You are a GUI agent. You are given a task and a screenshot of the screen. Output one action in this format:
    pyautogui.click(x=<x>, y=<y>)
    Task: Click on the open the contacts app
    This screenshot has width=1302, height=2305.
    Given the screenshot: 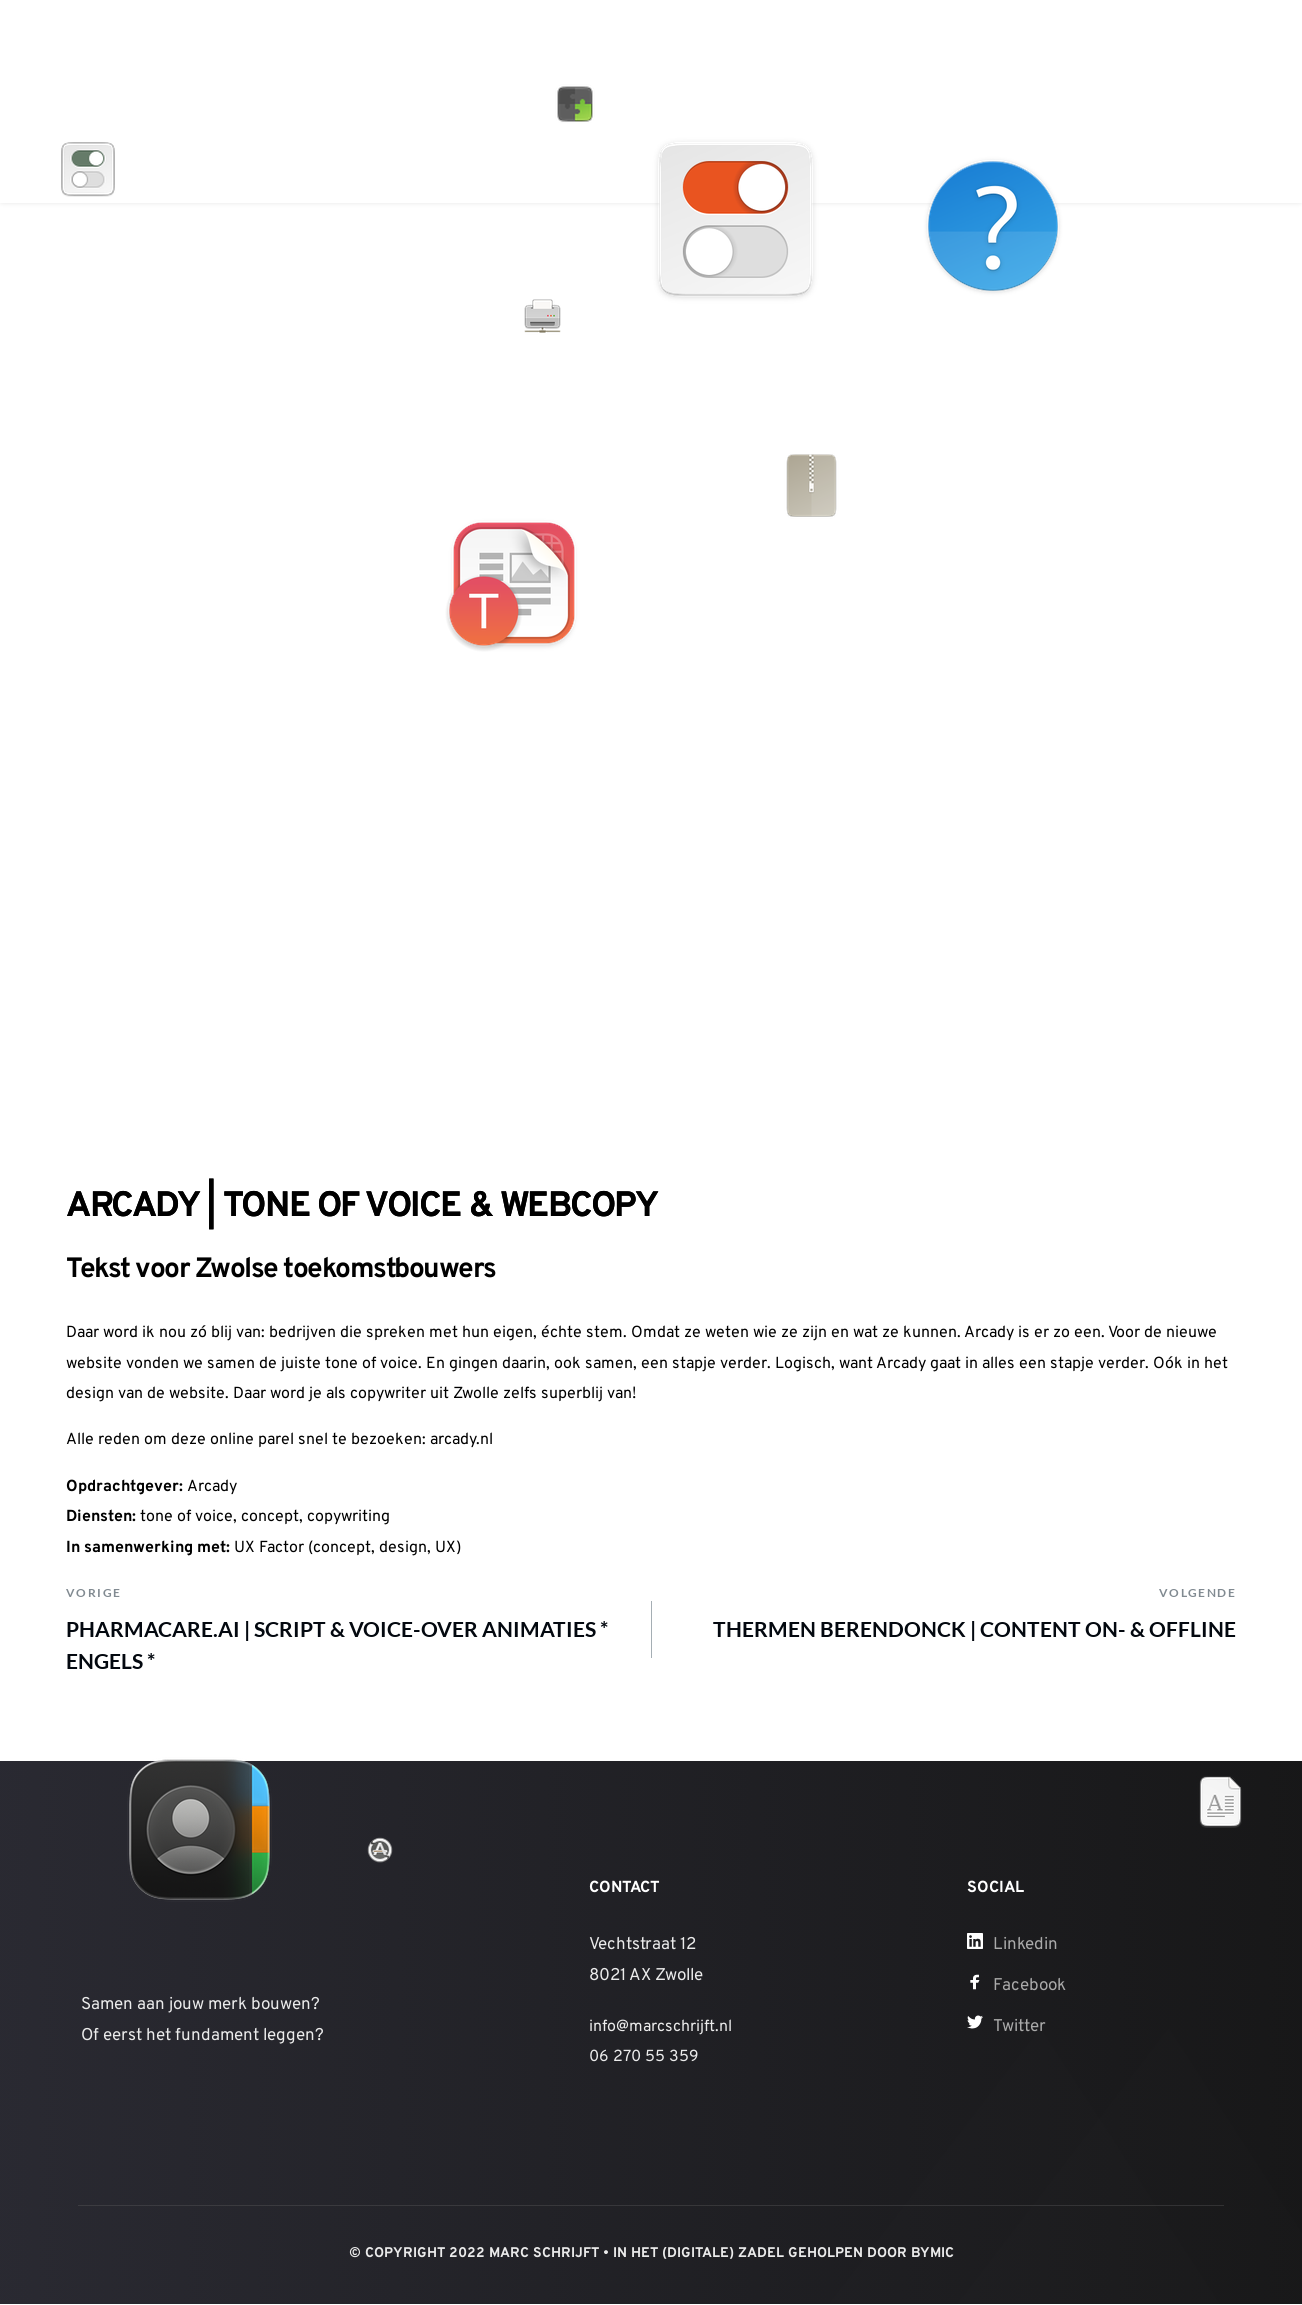 What is the action you would take?
    pyautogui.click(x=199, y=1829)
    